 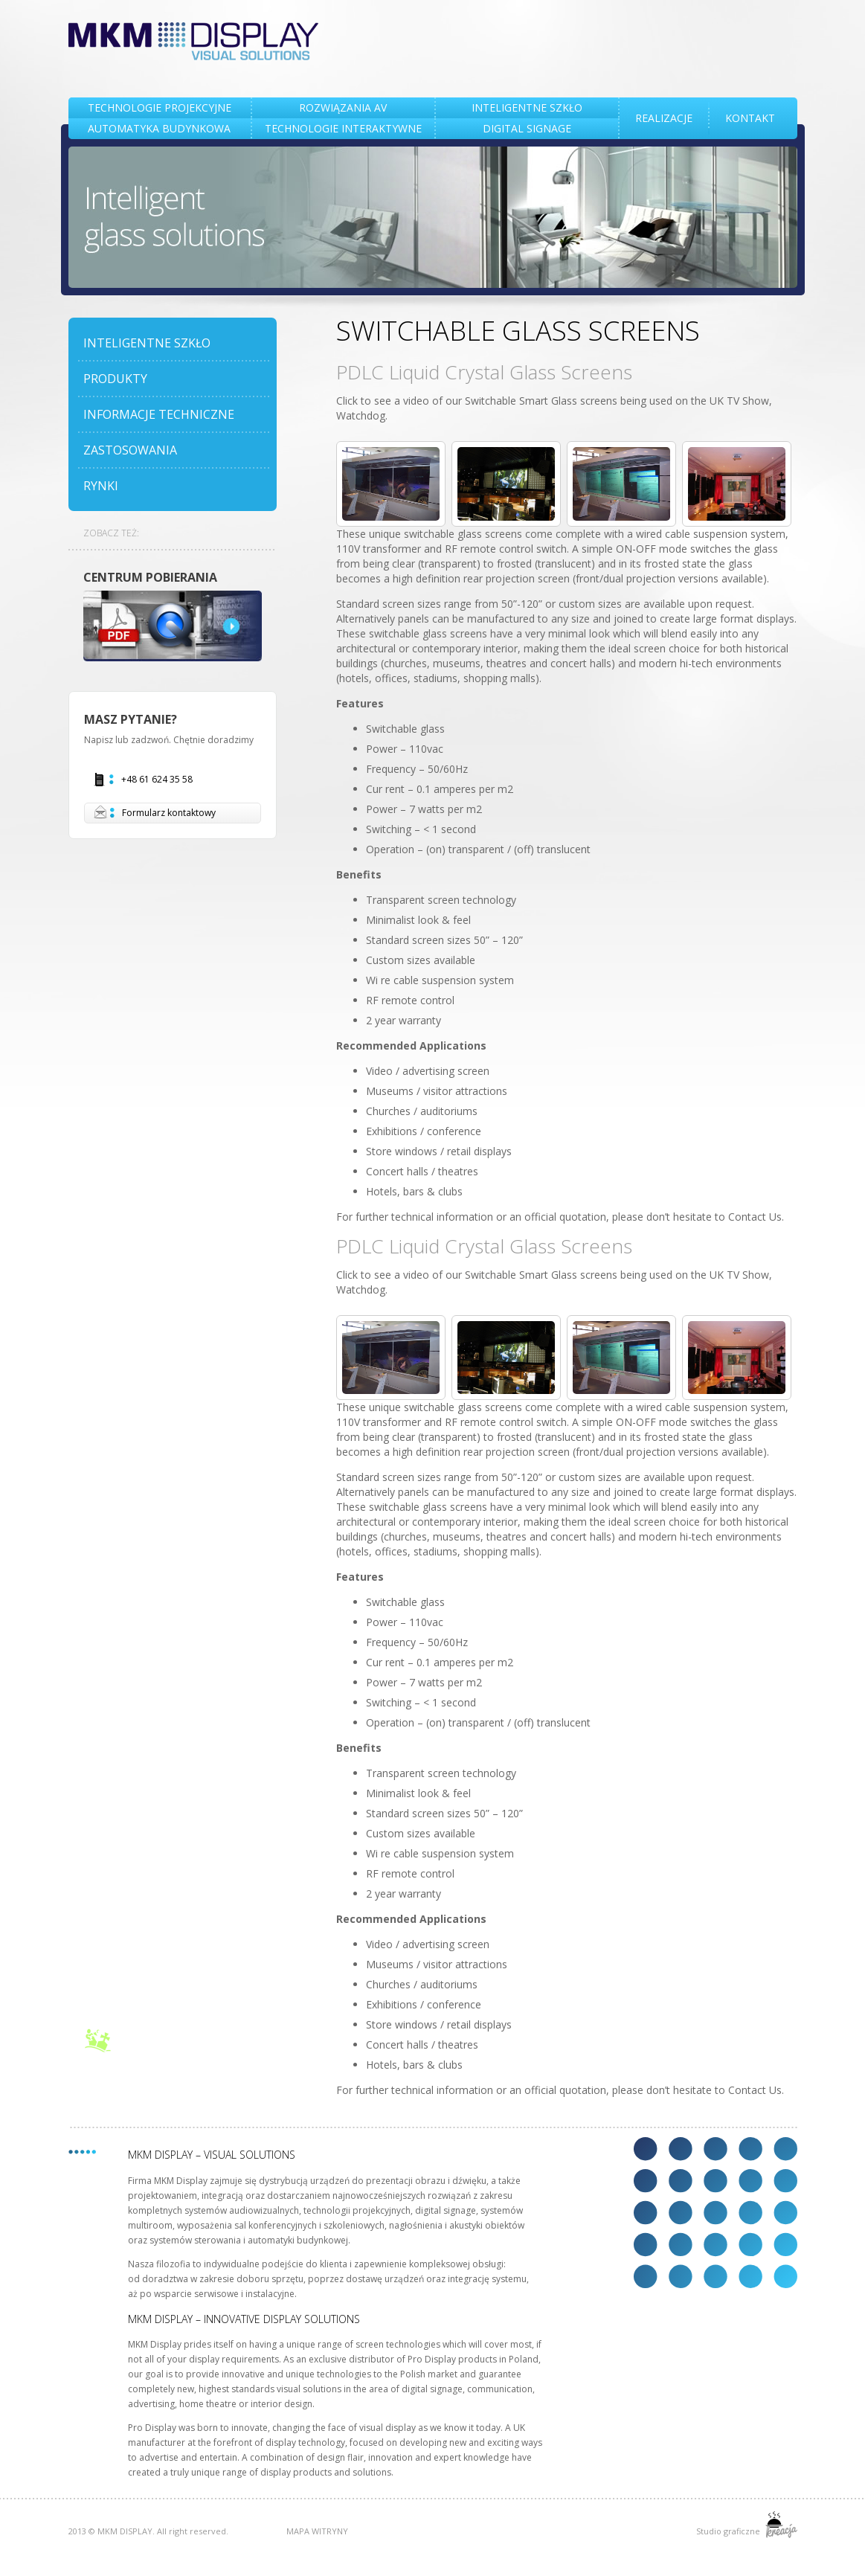 What do you see at coordinates (97, 2039) in the screenshot?
I see `select fomorian enemy type or creature class` at bounding box center [97, 2039].